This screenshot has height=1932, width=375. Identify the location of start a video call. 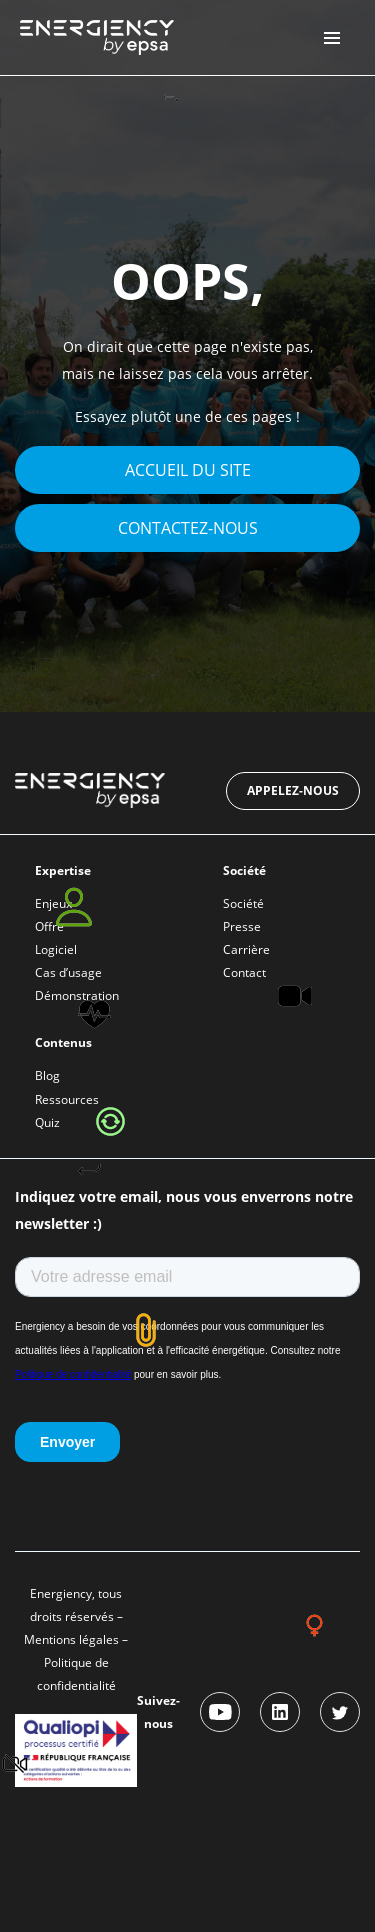
(295, 996).